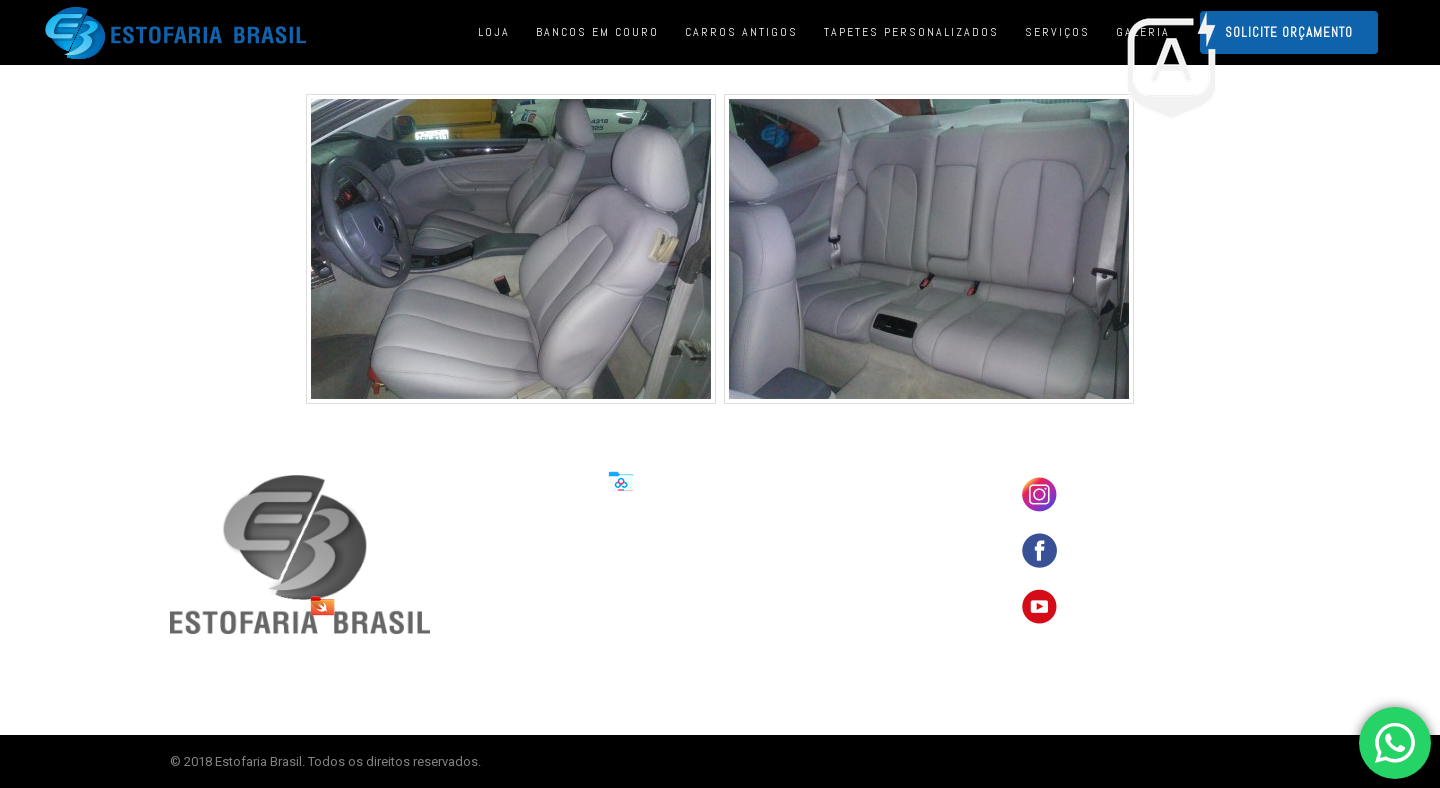  What do you see at coordinates (621, 482) in the screenshot?
I see `open Baidu Netdisk cloud storage folder` at bounding box center [621, 482].